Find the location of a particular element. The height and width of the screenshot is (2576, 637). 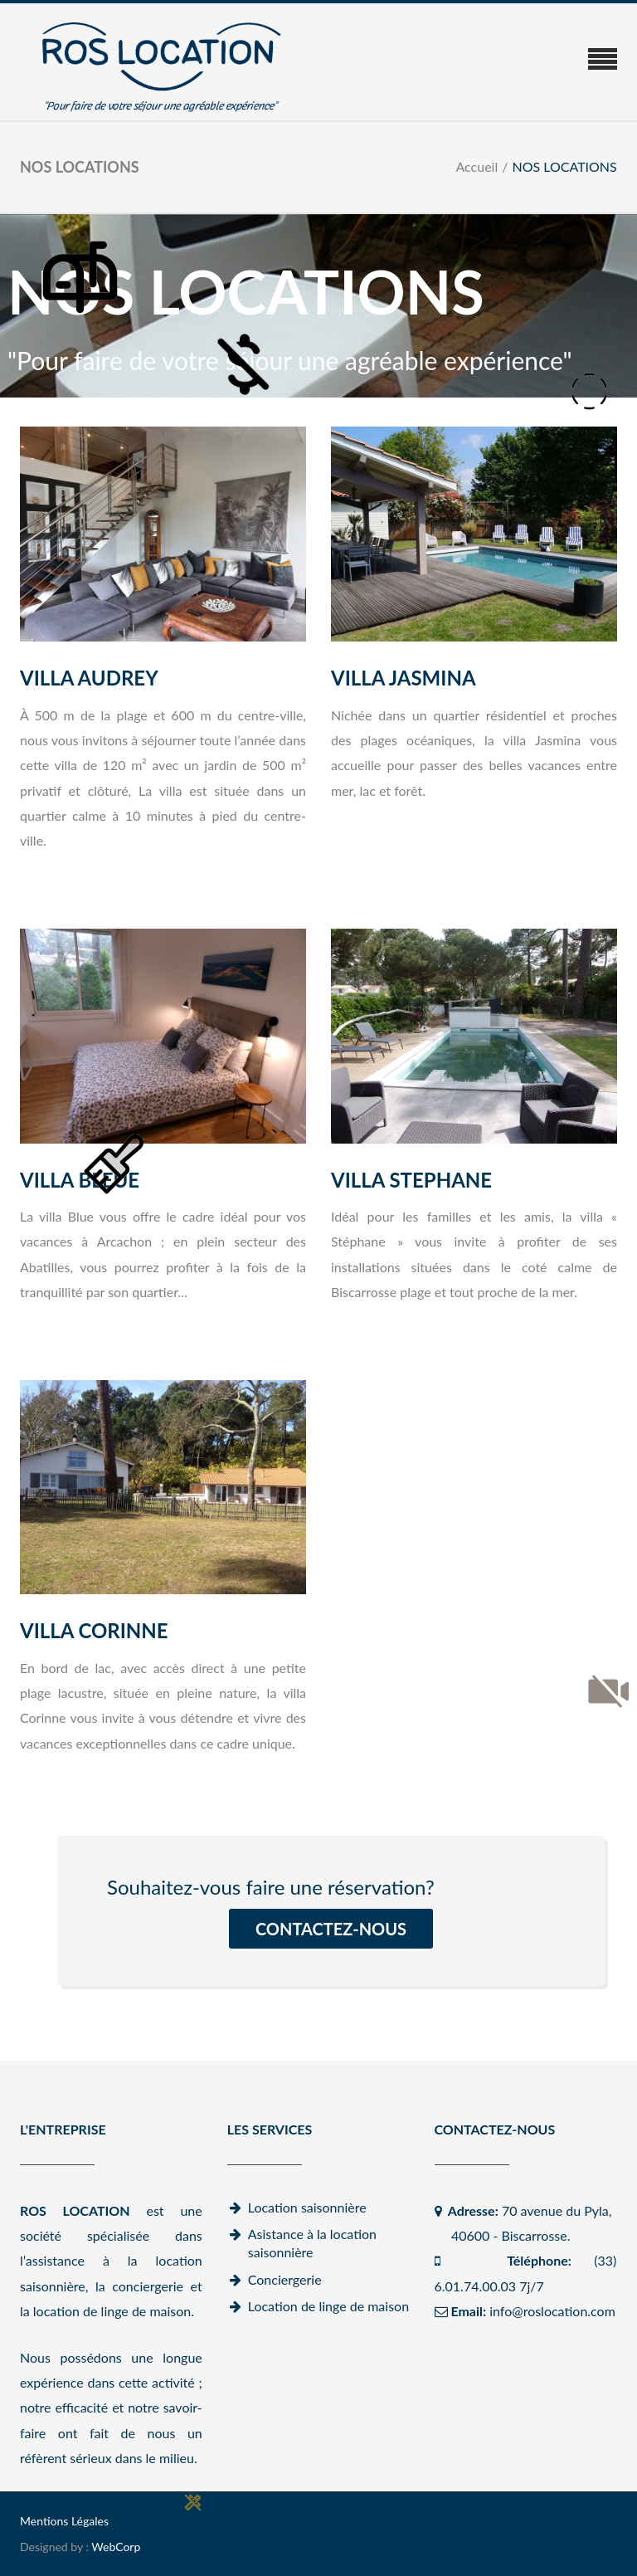

access painting or drawing tools is located at coordinates (114, 1163).